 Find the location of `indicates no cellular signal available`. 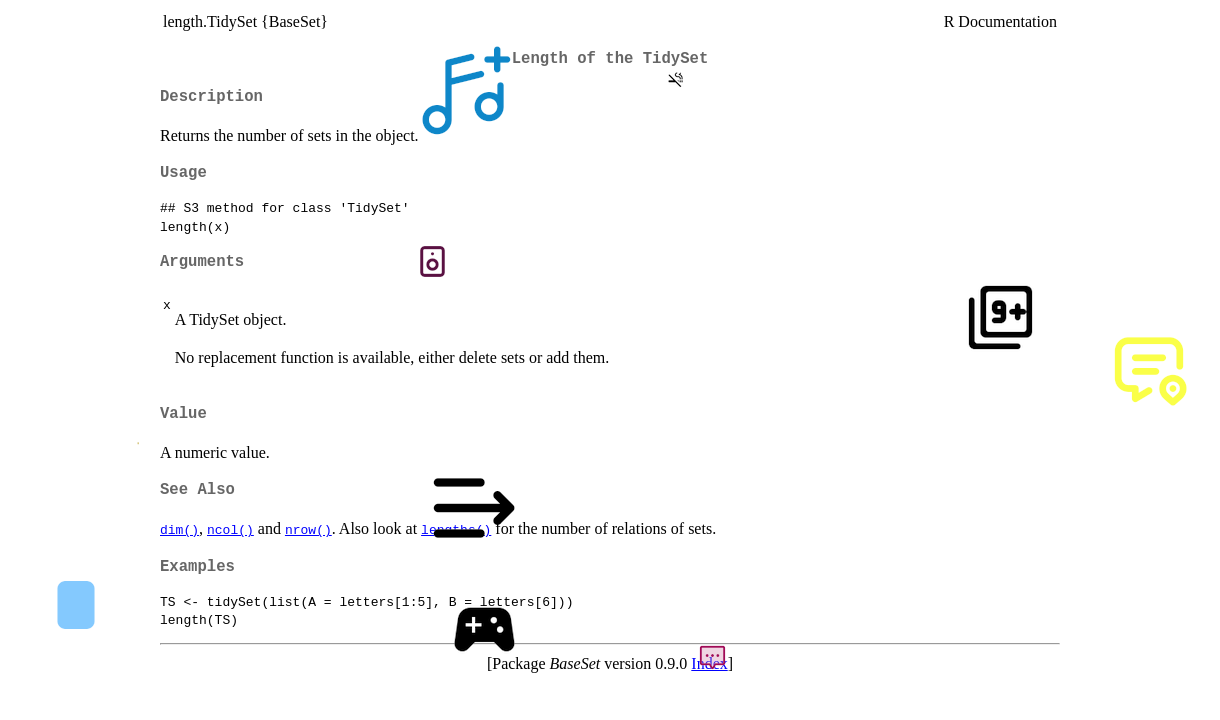

indicates no cellular signal available is located at coordinates (149, 434).